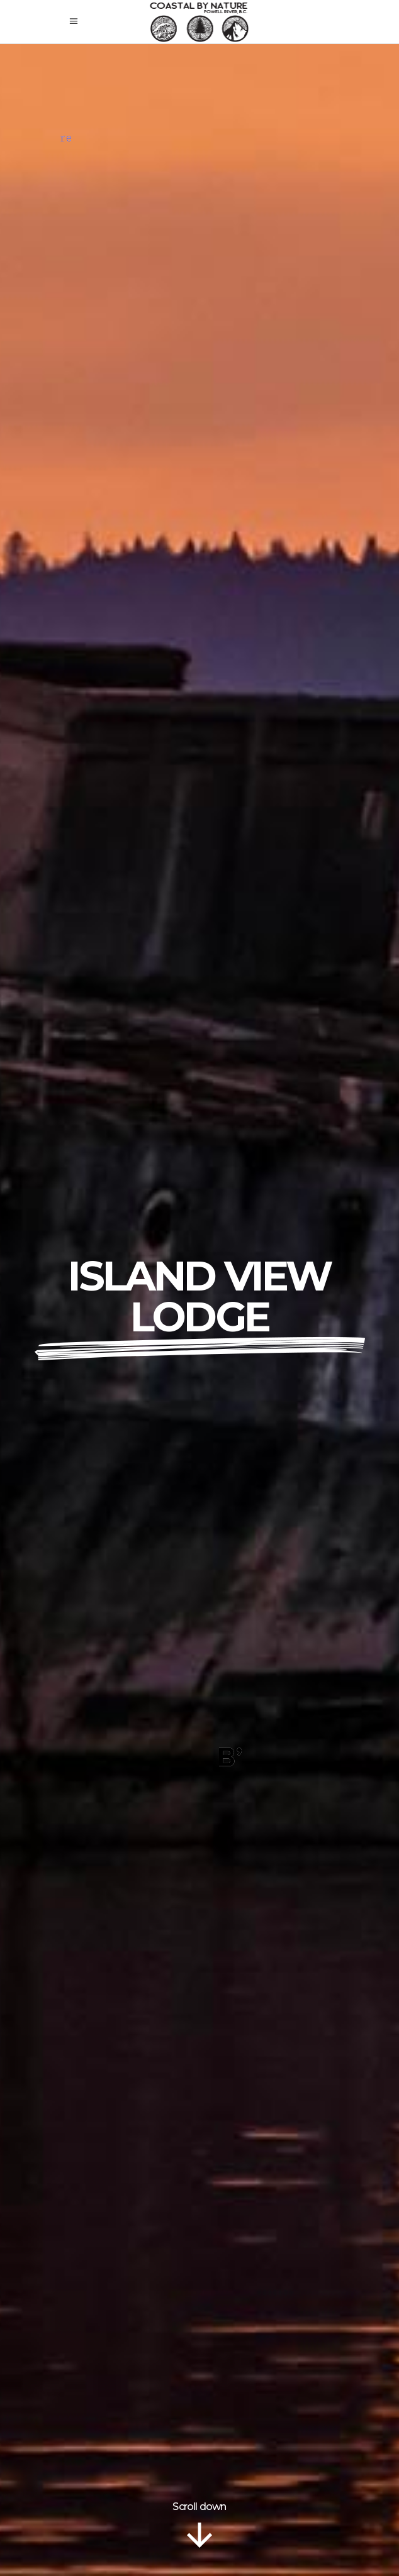 This screenshot has height=2576, width=399. Describe the element at coordinates (230, 1757) in the screenshot. I see `open bloglovin app or website` at that location.